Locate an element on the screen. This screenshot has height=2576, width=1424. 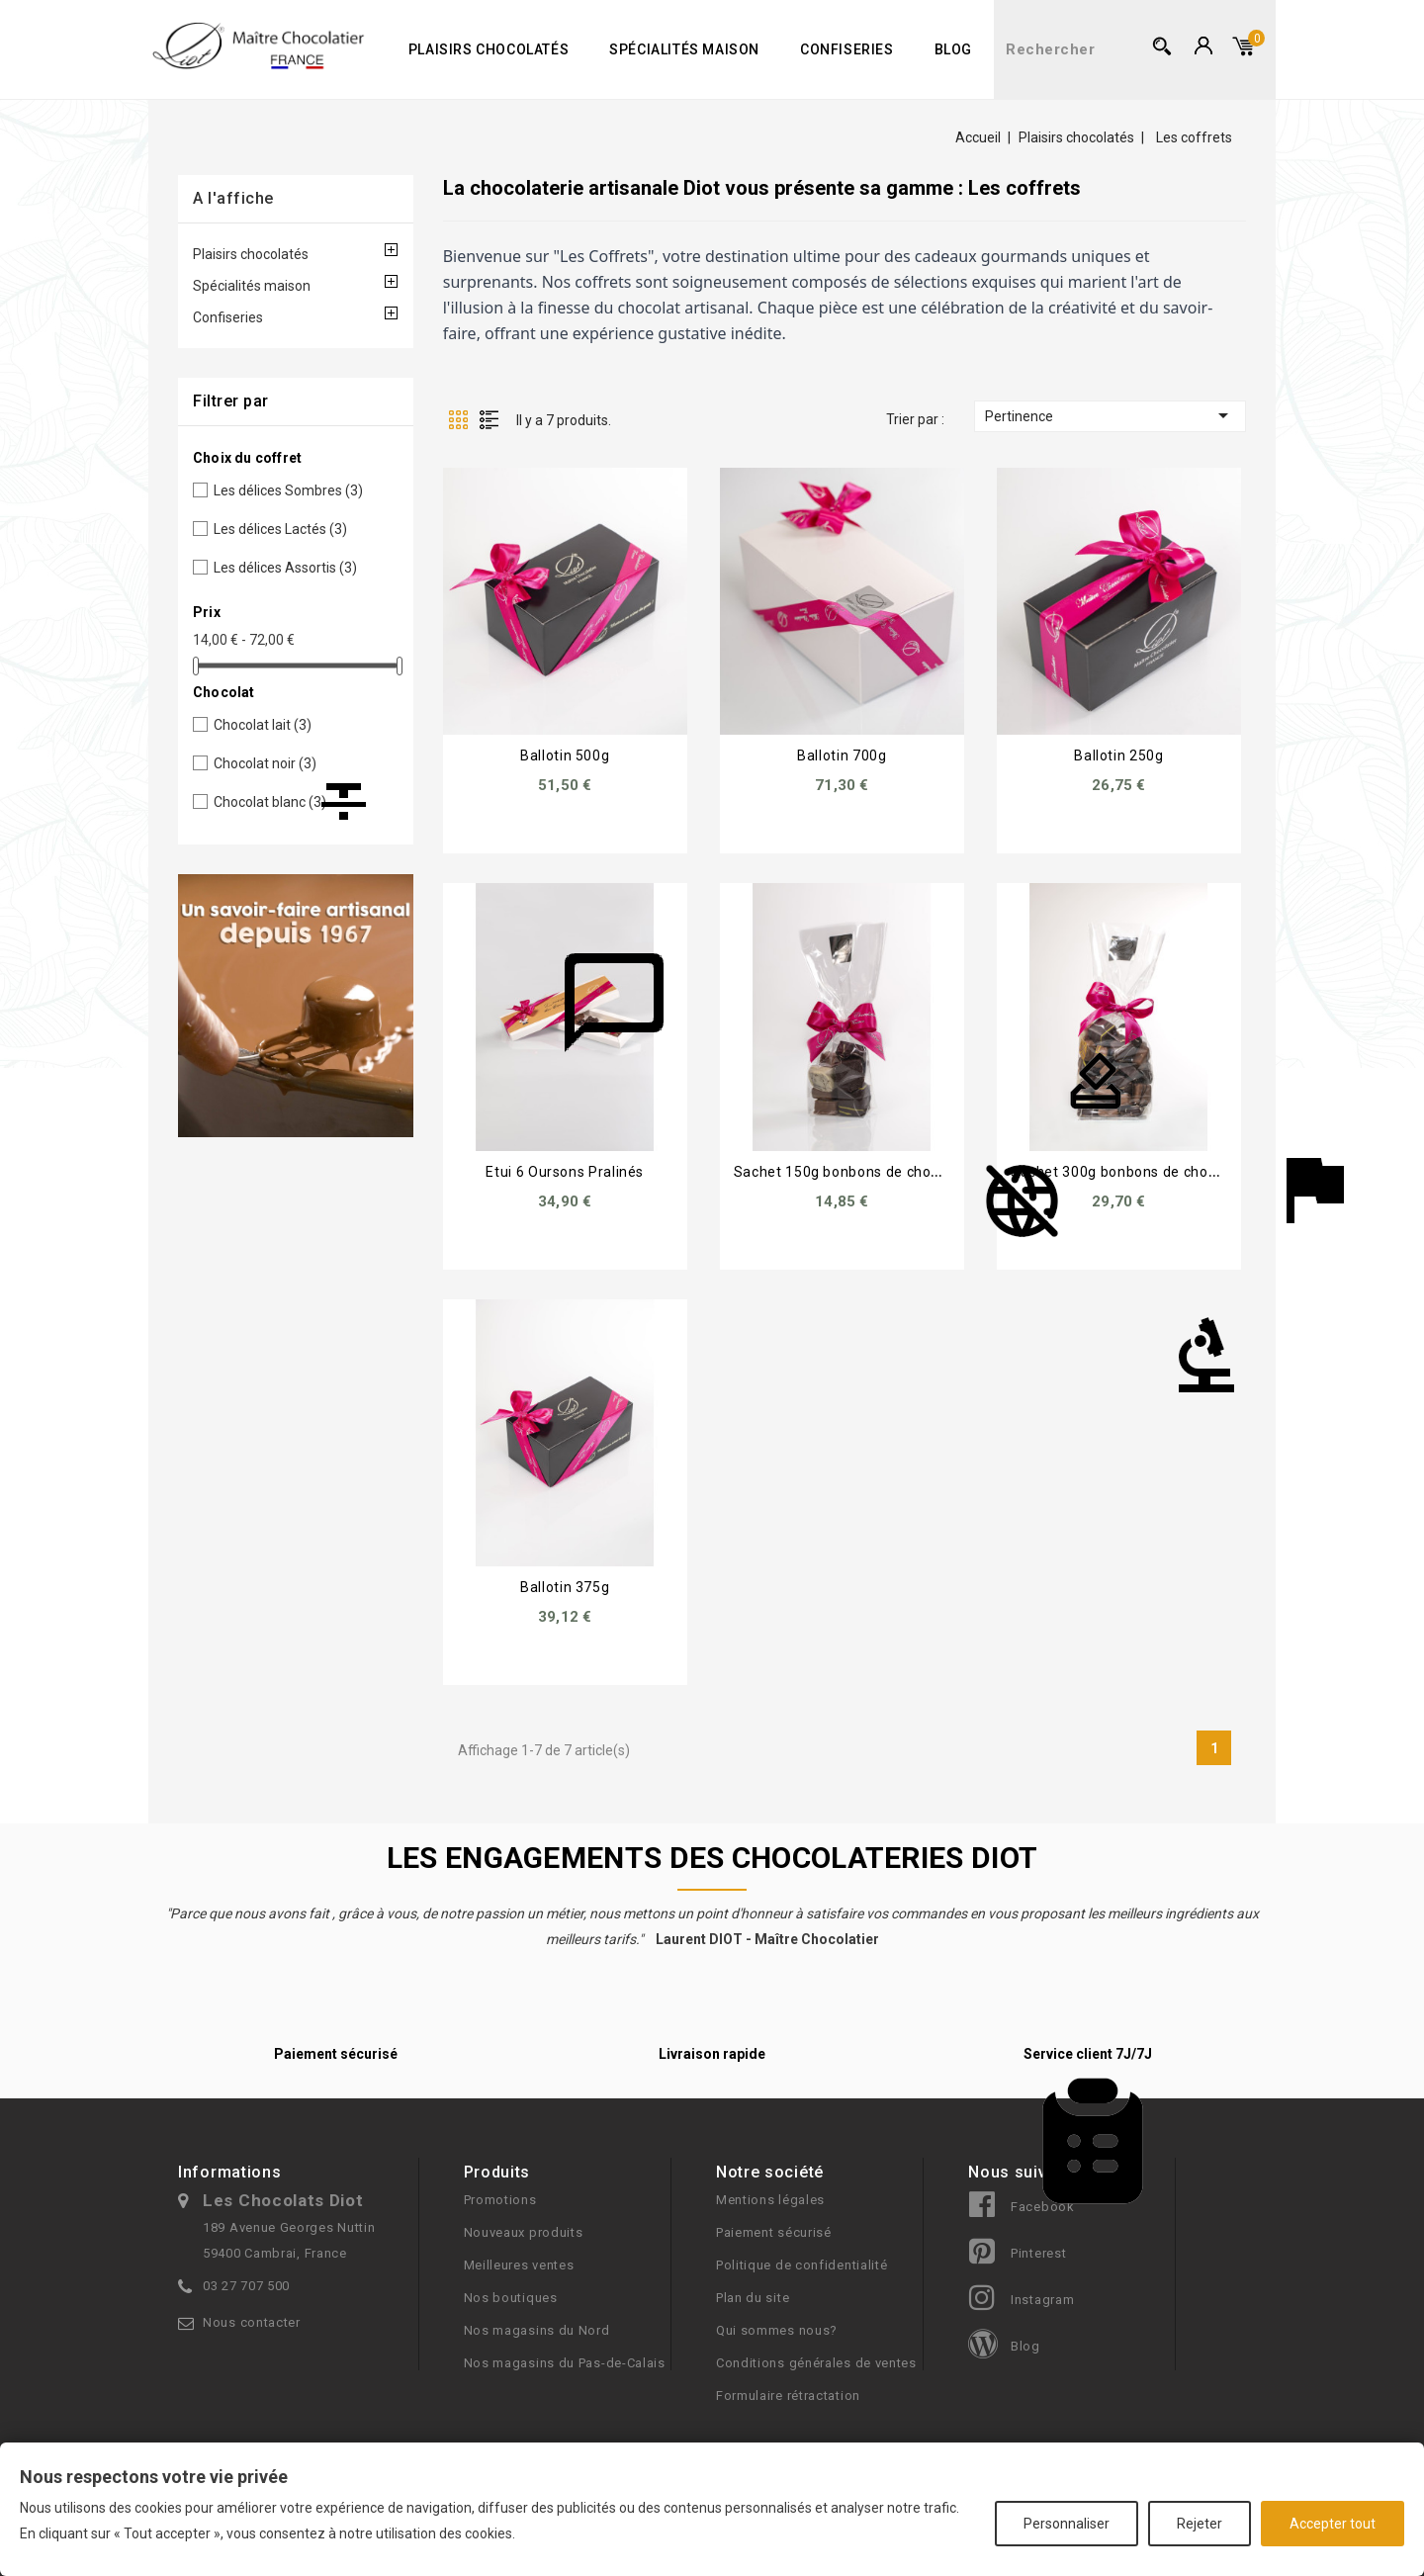
access biotech or laboratory features is located at coordinates (1206, 1357).